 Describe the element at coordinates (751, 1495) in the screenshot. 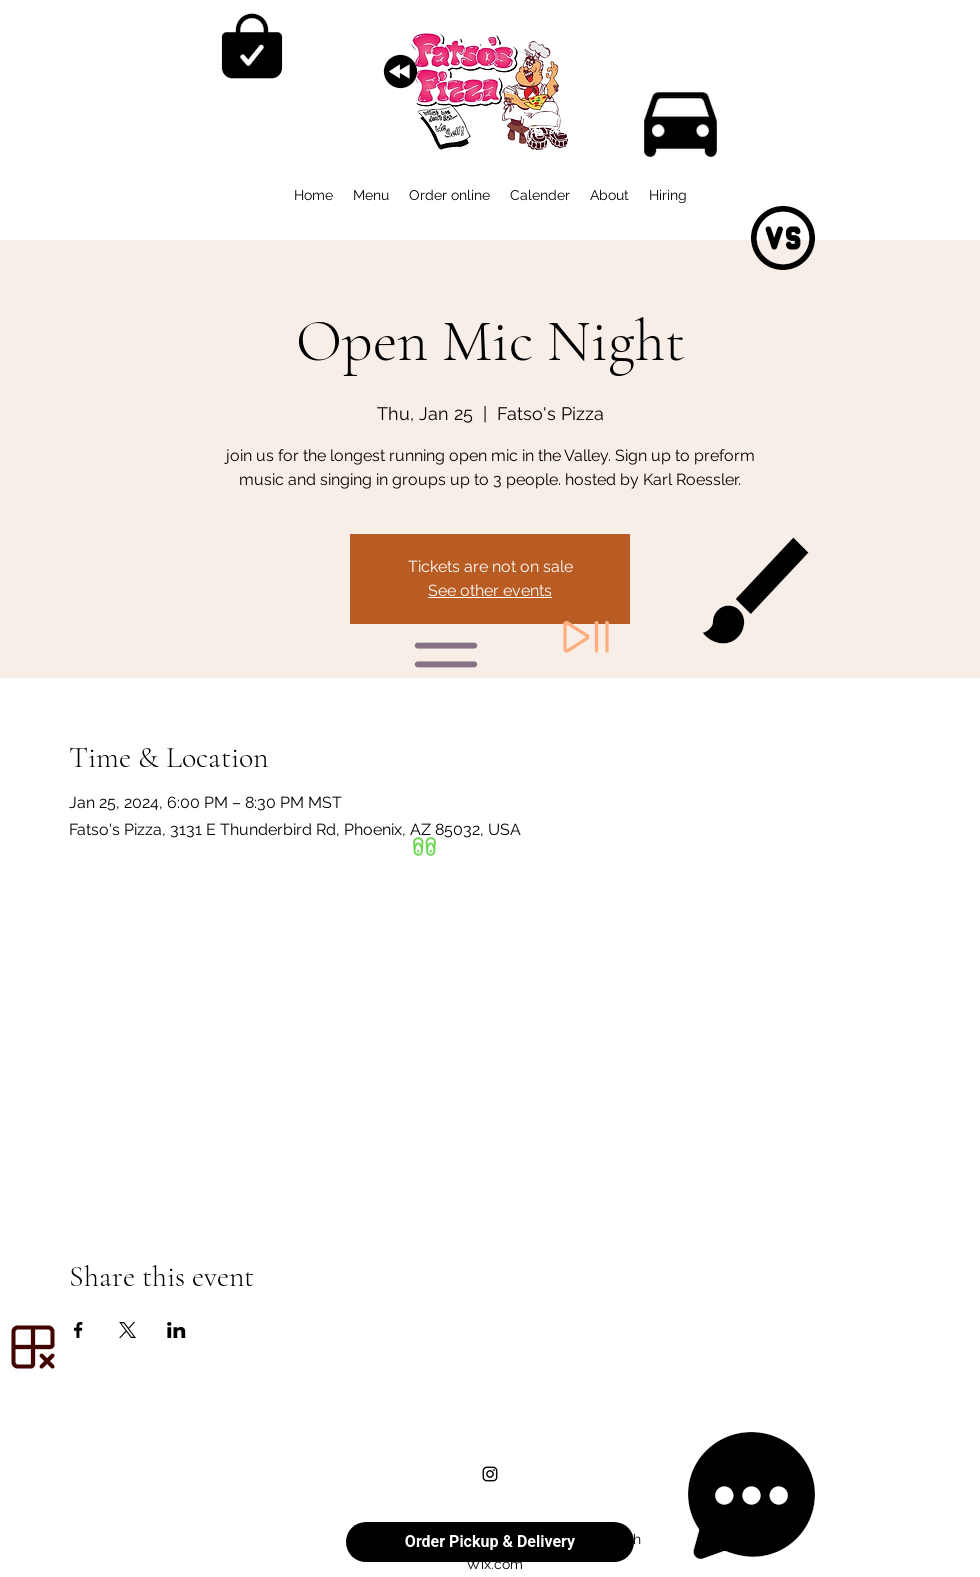

I see `open messaging or chat` at that location.